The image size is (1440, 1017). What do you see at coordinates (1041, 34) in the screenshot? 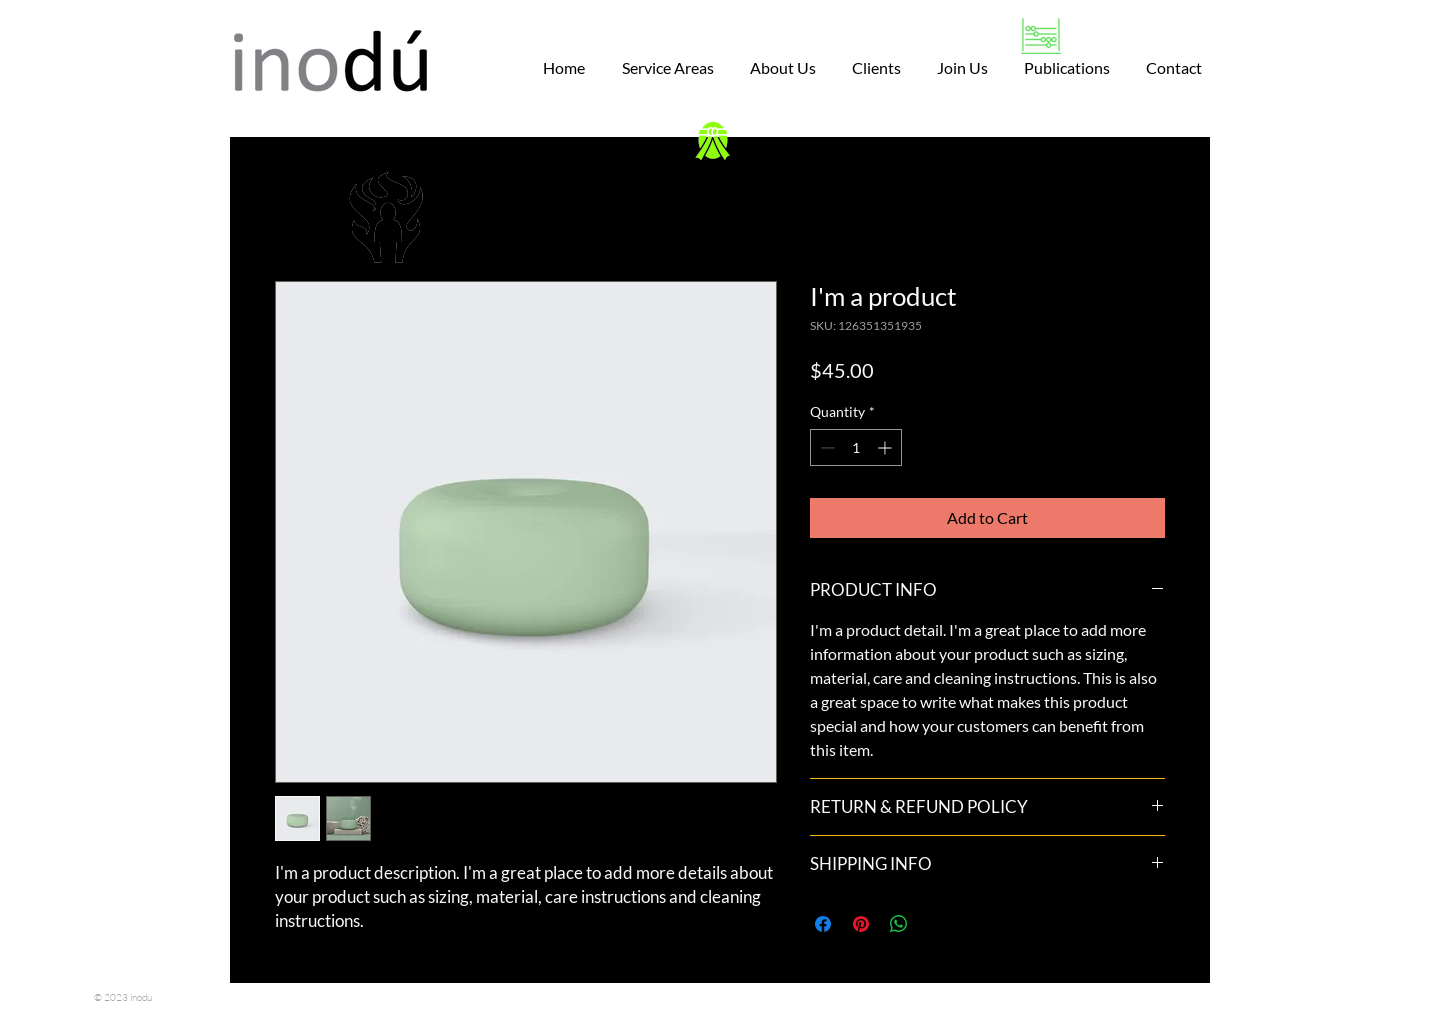
I see `open calculator or counting tool` at bounding box center [1041, 34].